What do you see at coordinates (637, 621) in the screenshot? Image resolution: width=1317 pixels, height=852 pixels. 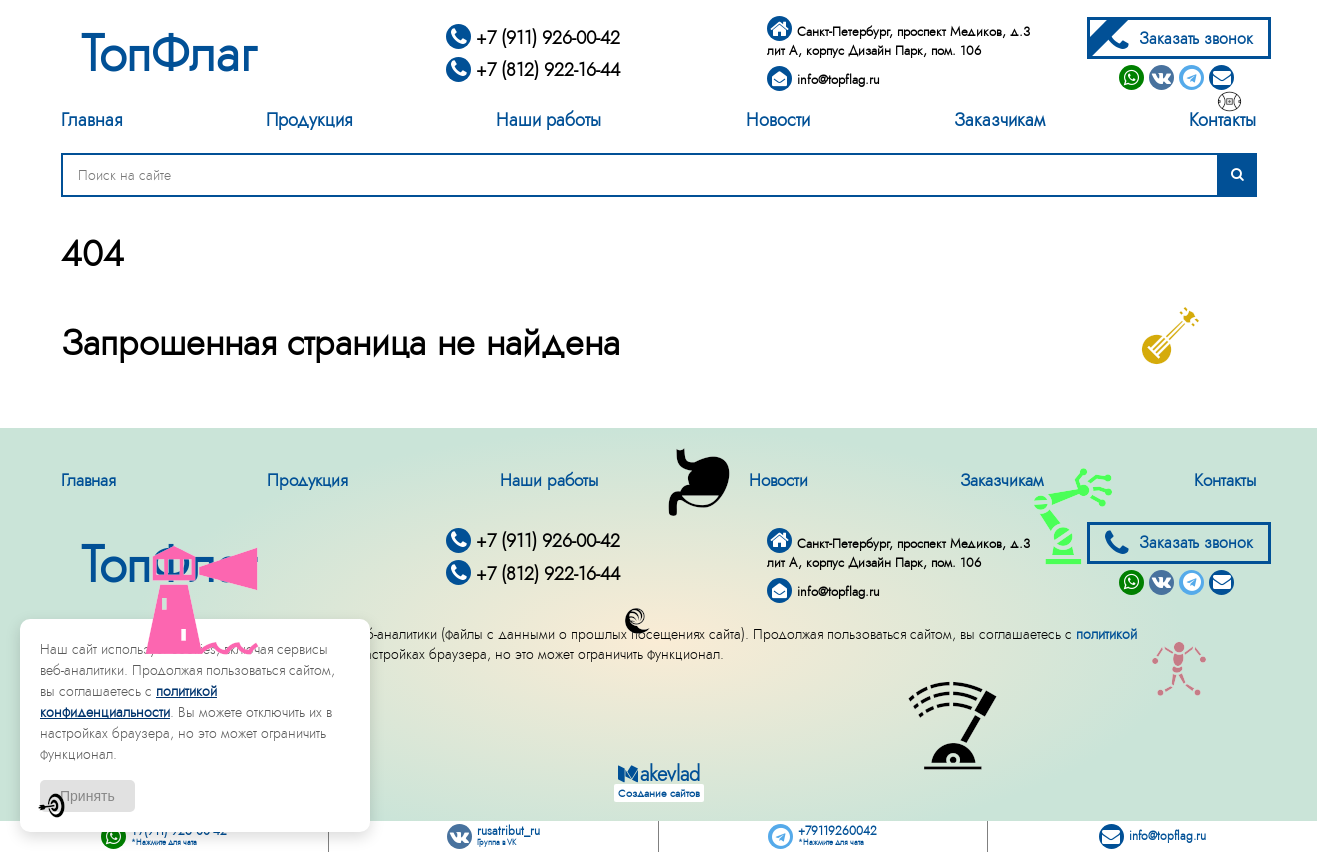 I see `view internal horn anatomy or structure` at bounding box center [637, 621].